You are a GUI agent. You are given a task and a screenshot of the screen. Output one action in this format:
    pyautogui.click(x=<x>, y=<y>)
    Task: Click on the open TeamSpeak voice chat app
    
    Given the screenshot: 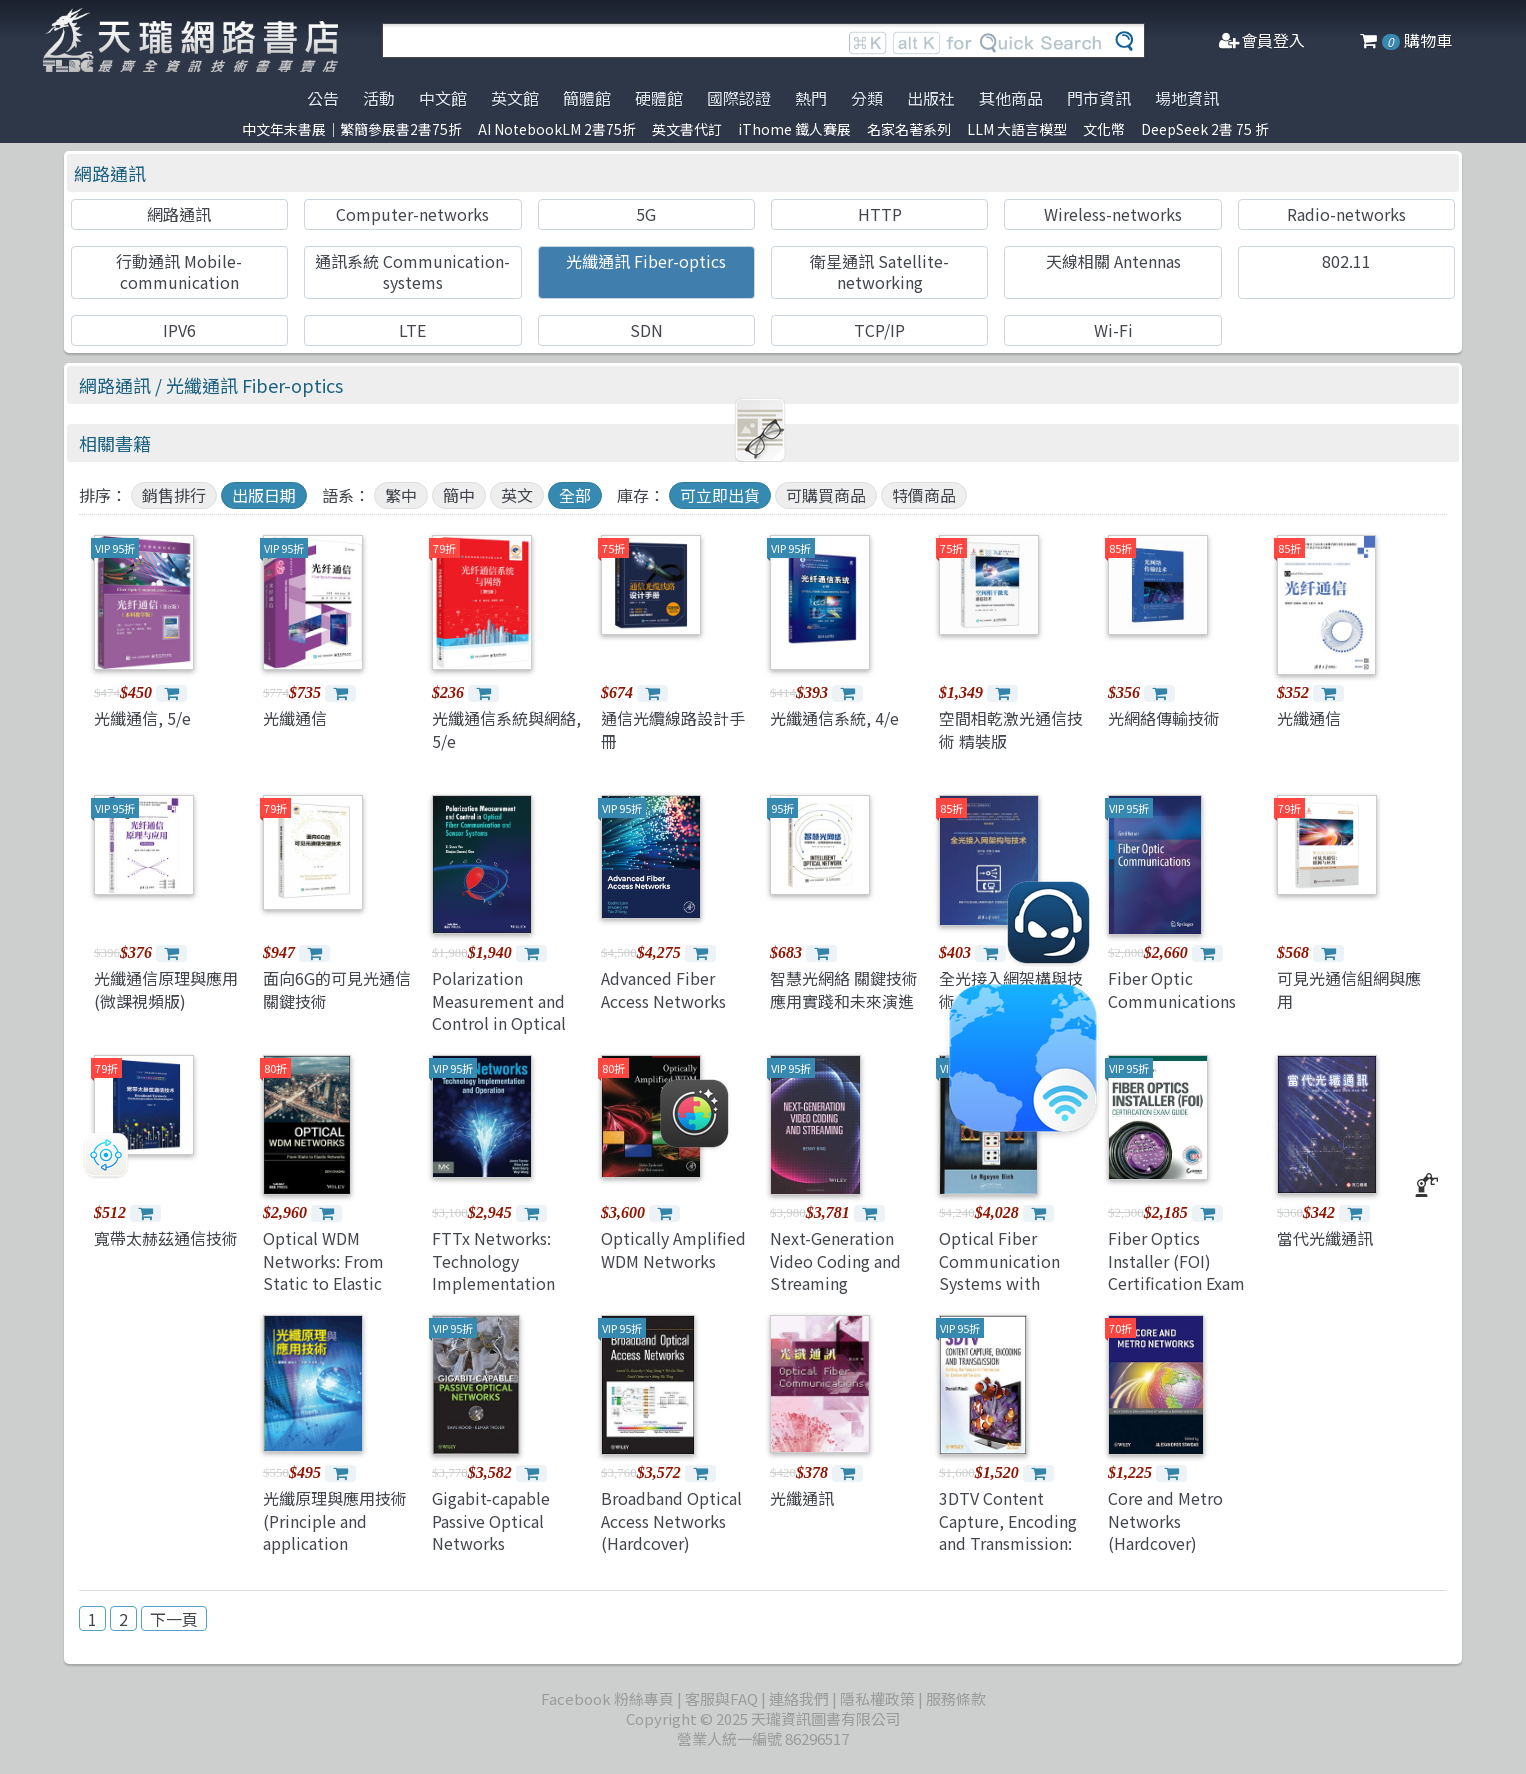 What is the action you would take?
    pyautogui.click(x=1048, y=922)
    